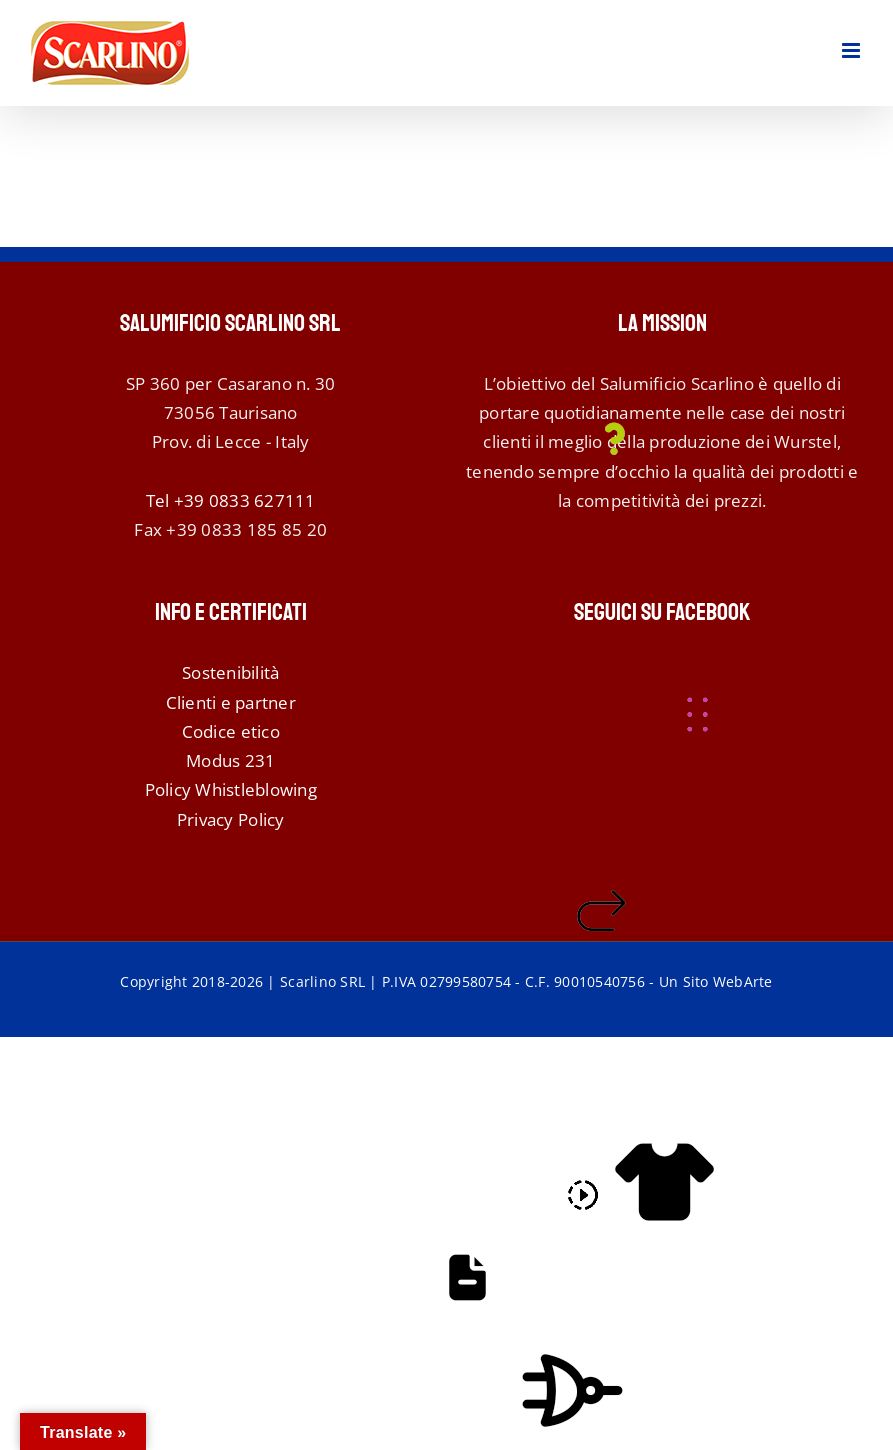 This screenshot has height=1450, width=893. I want to click on enable slow motion video recording, so click(583, 1195).